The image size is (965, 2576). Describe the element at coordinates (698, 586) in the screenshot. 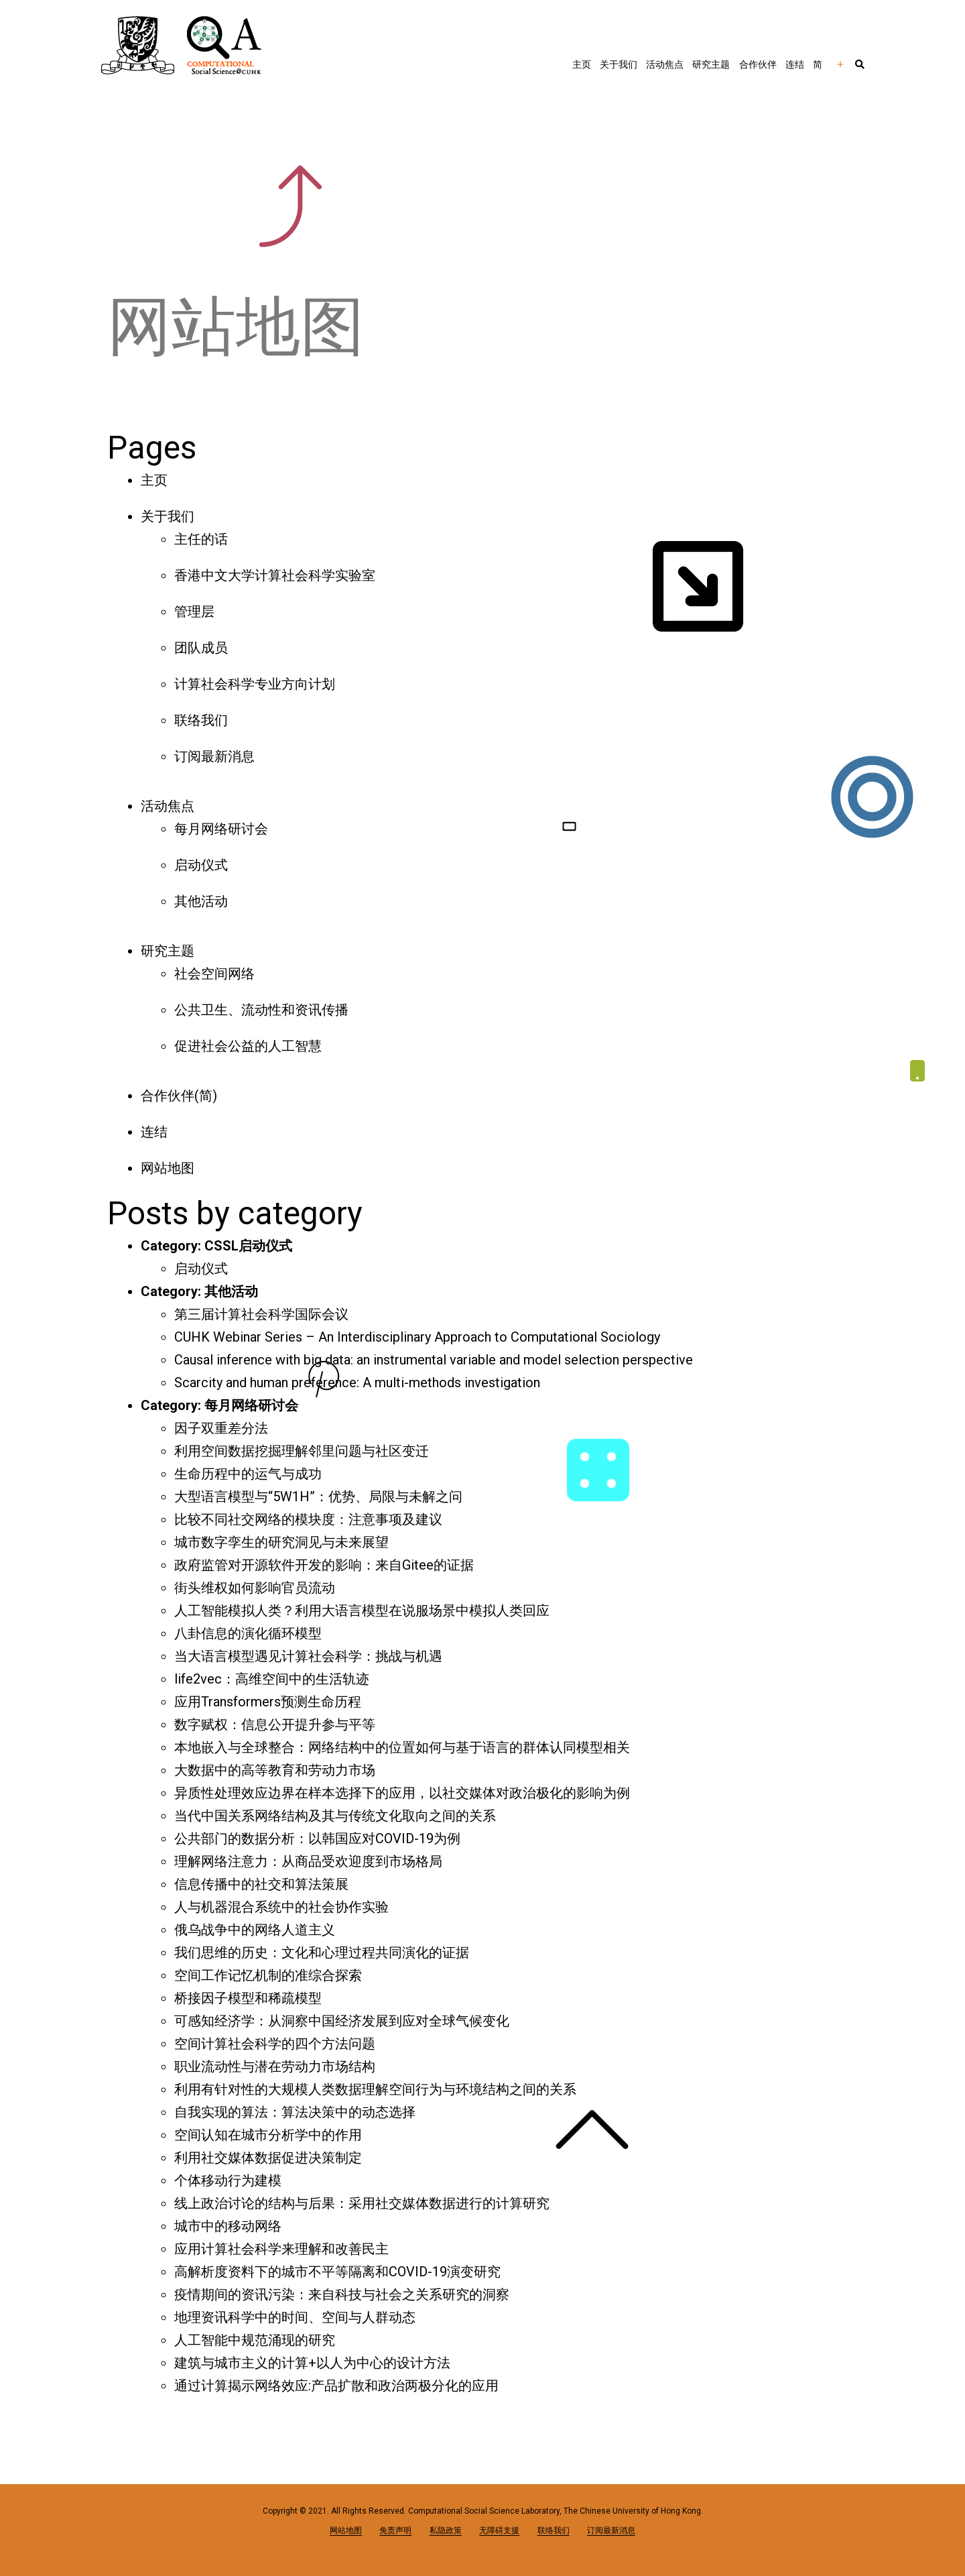

I see `navigate to the bottom-right section` at that location.